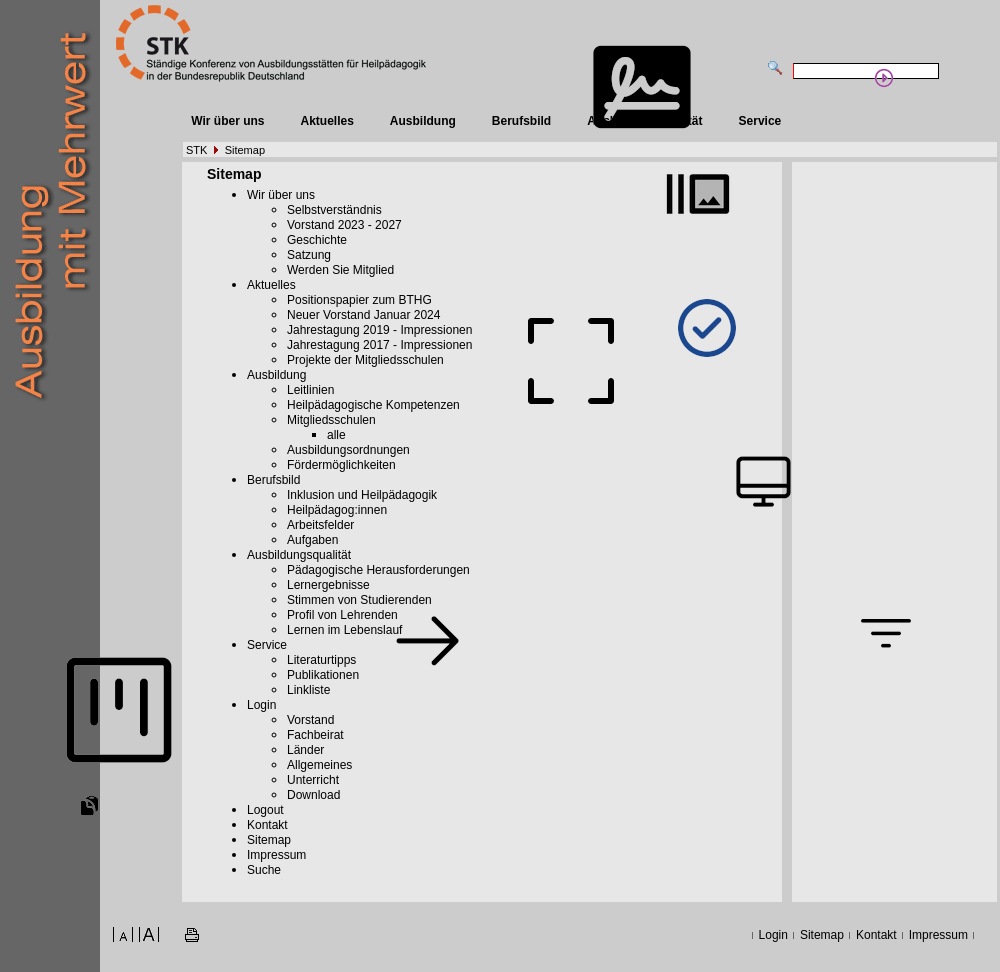  Describe the element at coordinates (571, 361) in the screenshot. I see `expand to fullscreen mode` at that location.